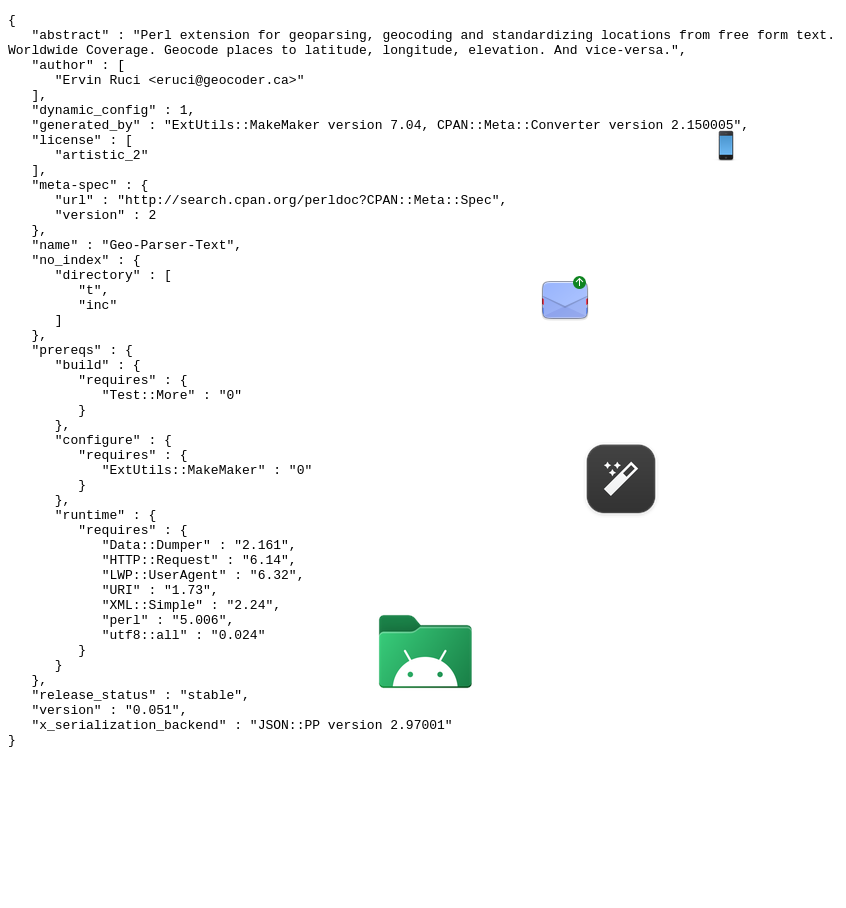 The image size is (846, 908). What do you see at coordinates (621, 480) in the screenshot?
I see `access visual effects and animation settings` at bounding box center [621, 480].